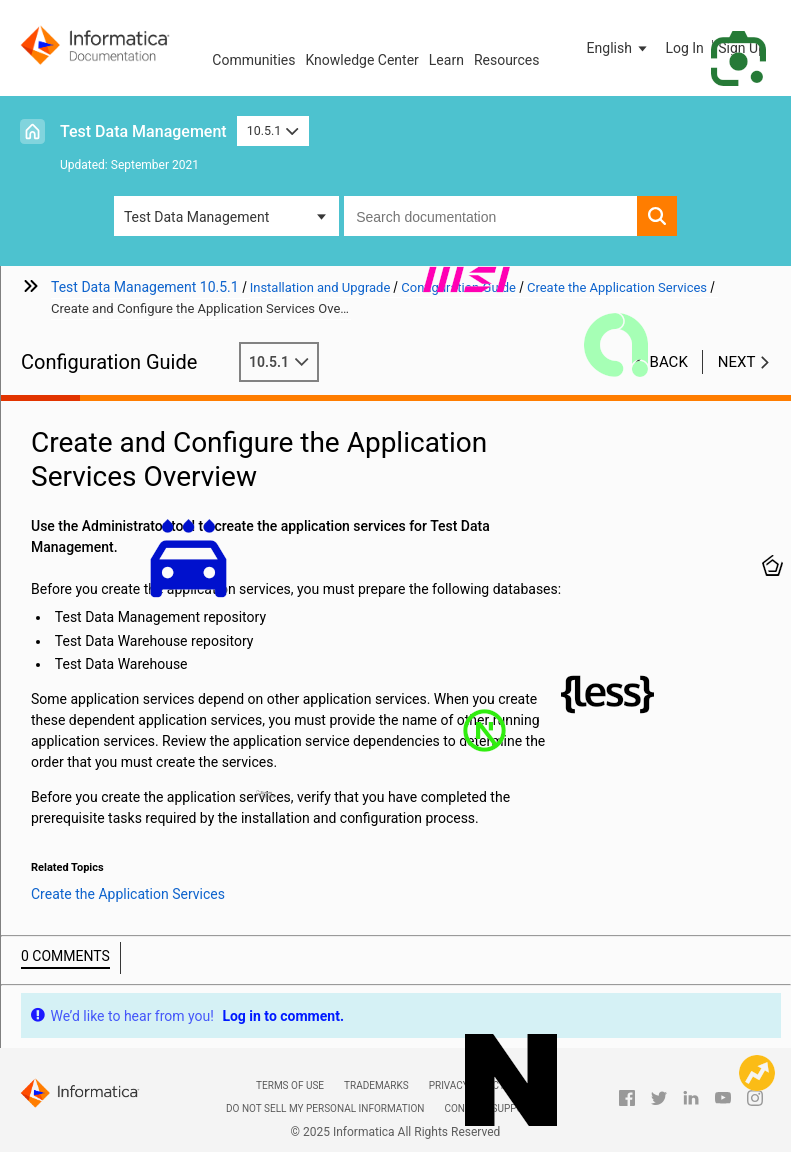  What do you see at coordinates (466, 279) in the screenshot?
I see `MSI Business brand logo` at bounding box center [466, 279].